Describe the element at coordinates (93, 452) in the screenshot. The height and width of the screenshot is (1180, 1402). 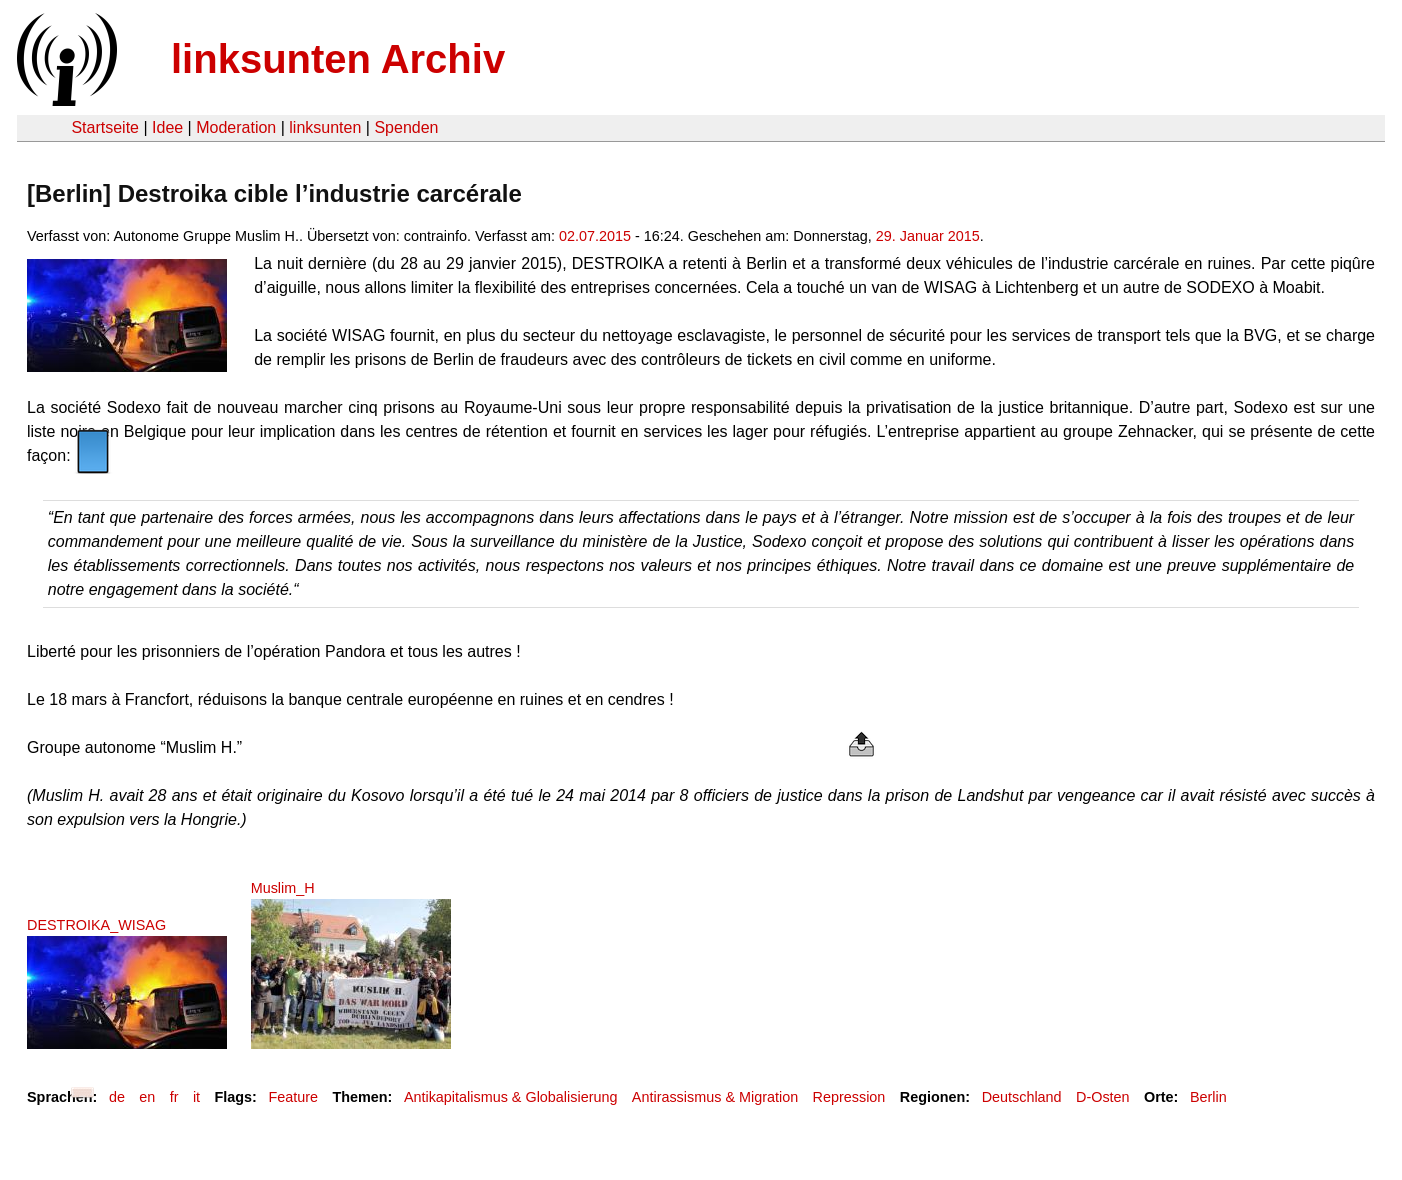
I see `iPad Air device icon` at that location.